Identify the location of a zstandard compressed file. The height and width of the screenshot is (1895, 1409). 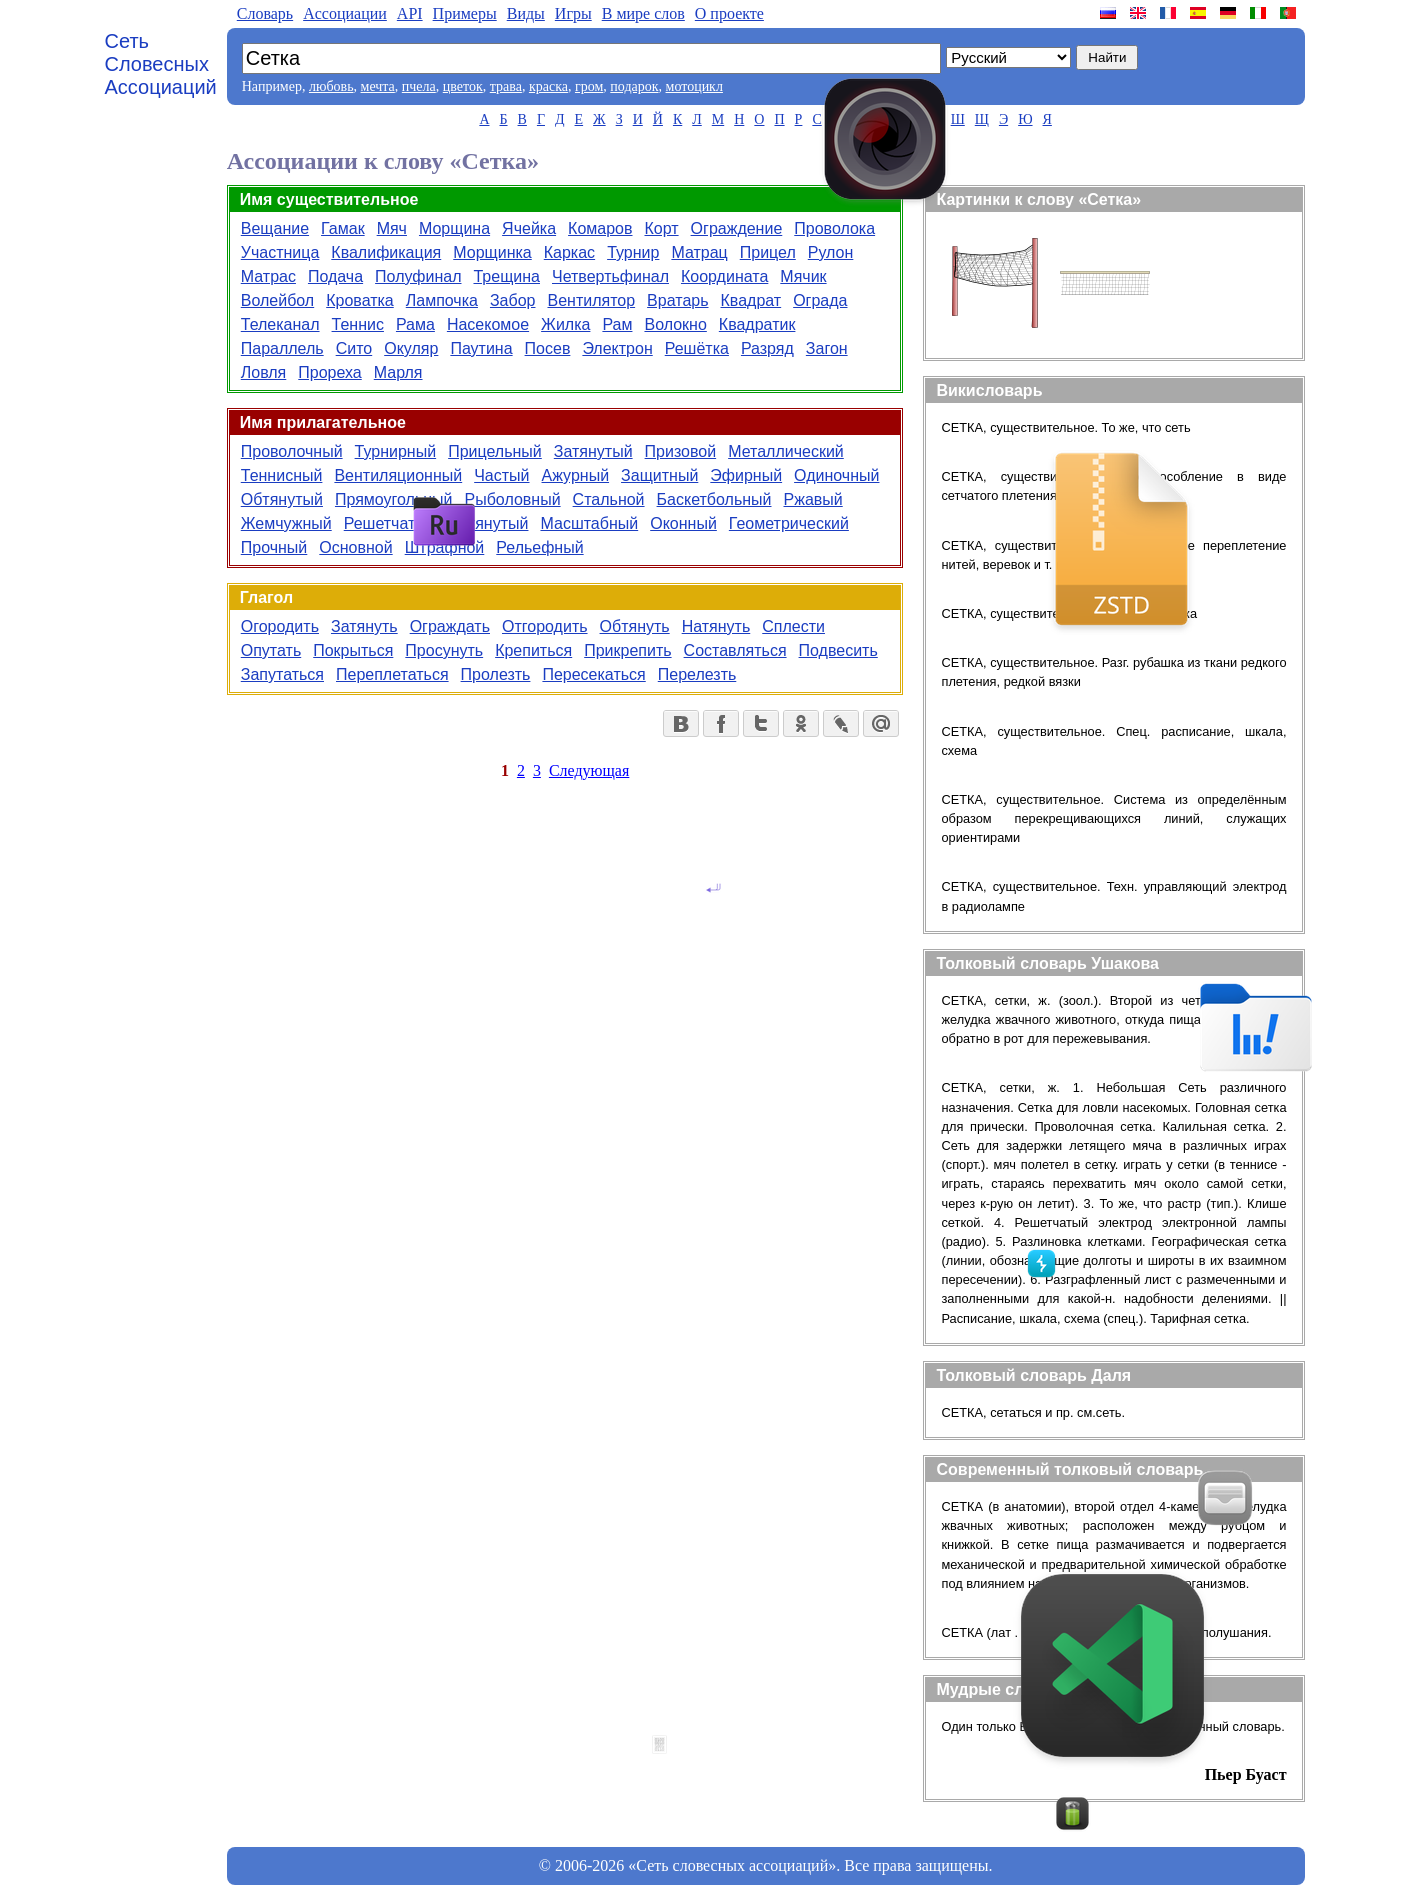
(1121, 542).